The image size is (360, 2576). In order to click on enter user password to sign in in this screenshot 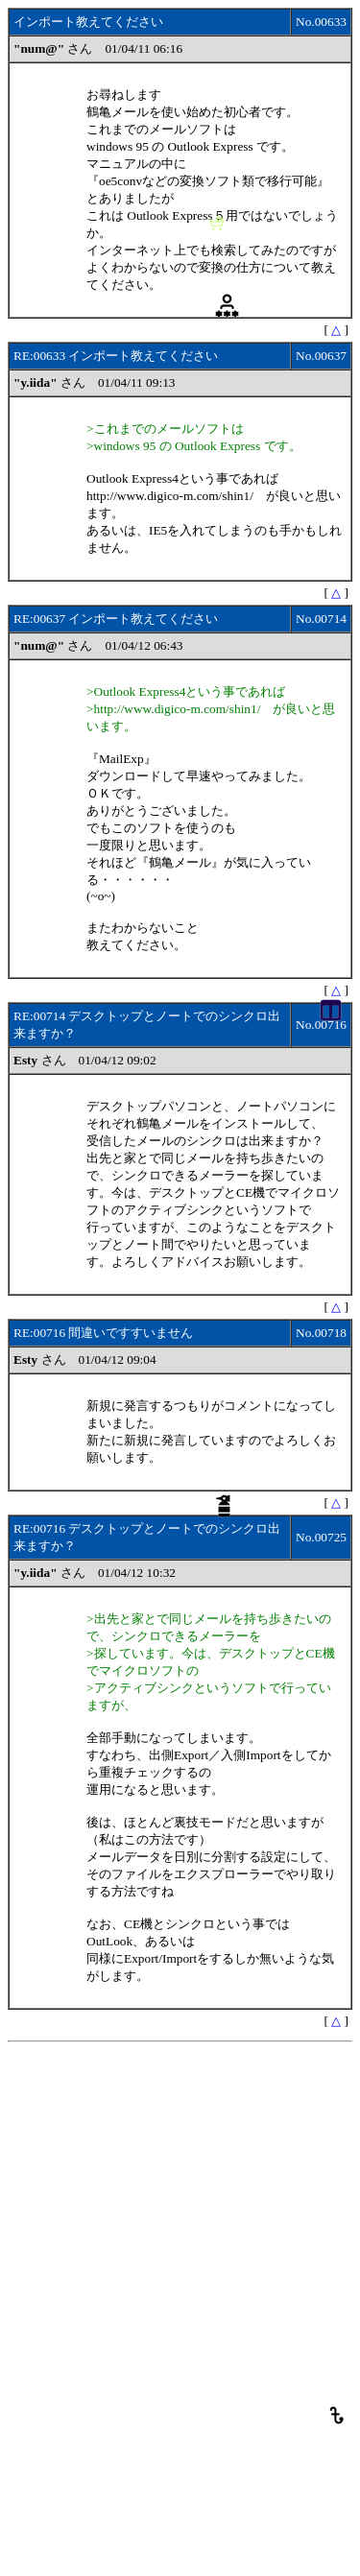, I will do `click(227, 305)`.